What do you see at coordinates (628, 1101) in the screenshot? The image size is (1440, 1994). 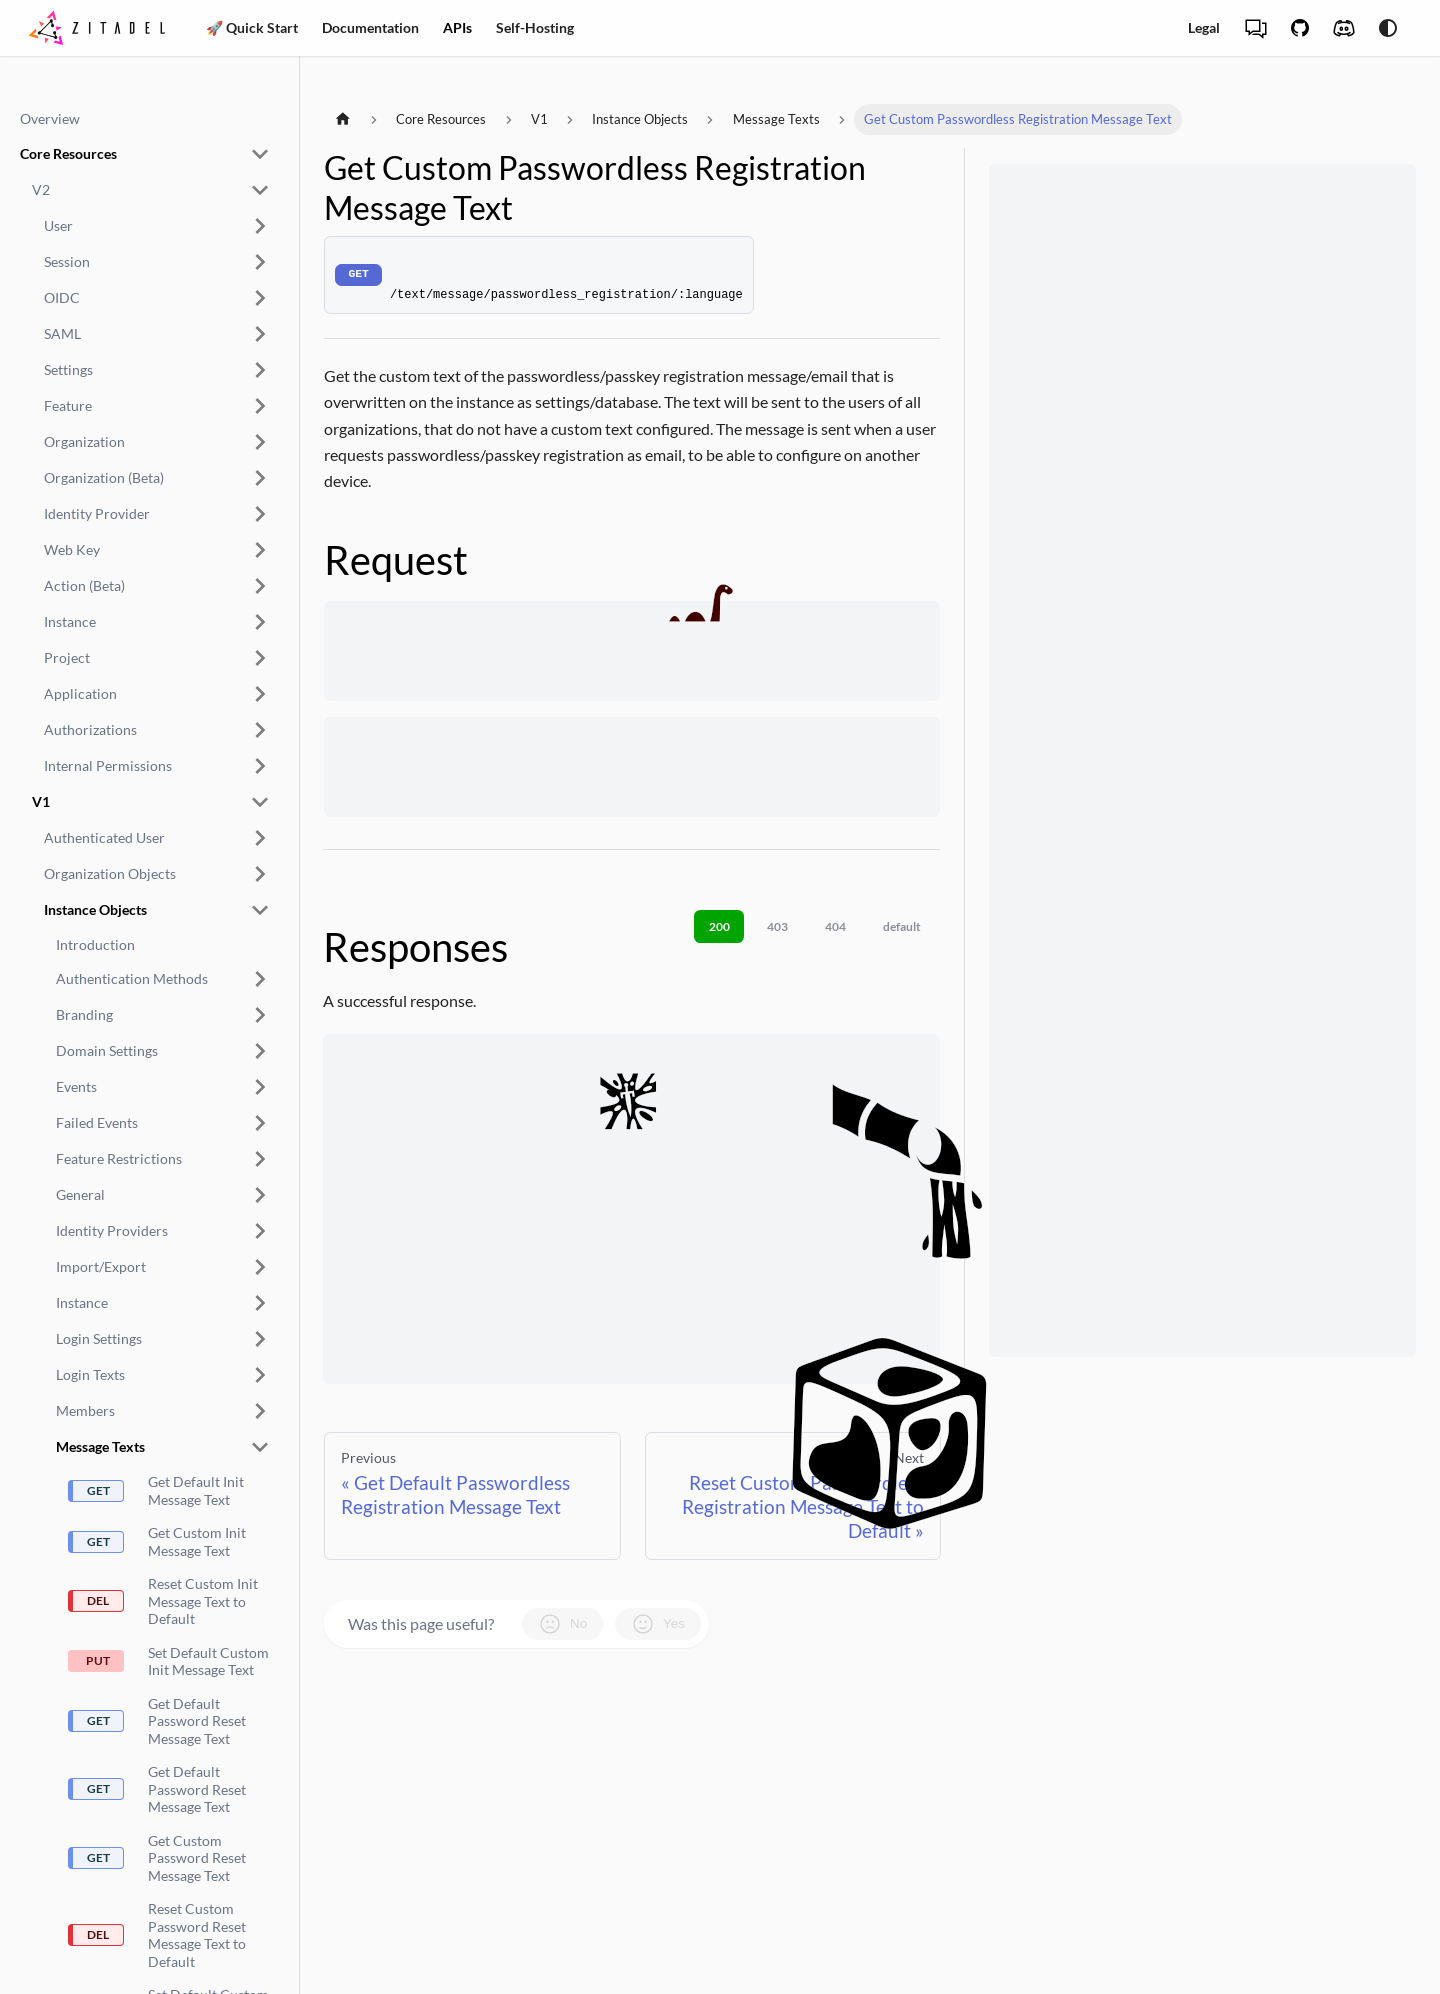 I see `indicates a melting or dissolving weapon effect` at bounding box center [628, 1101].